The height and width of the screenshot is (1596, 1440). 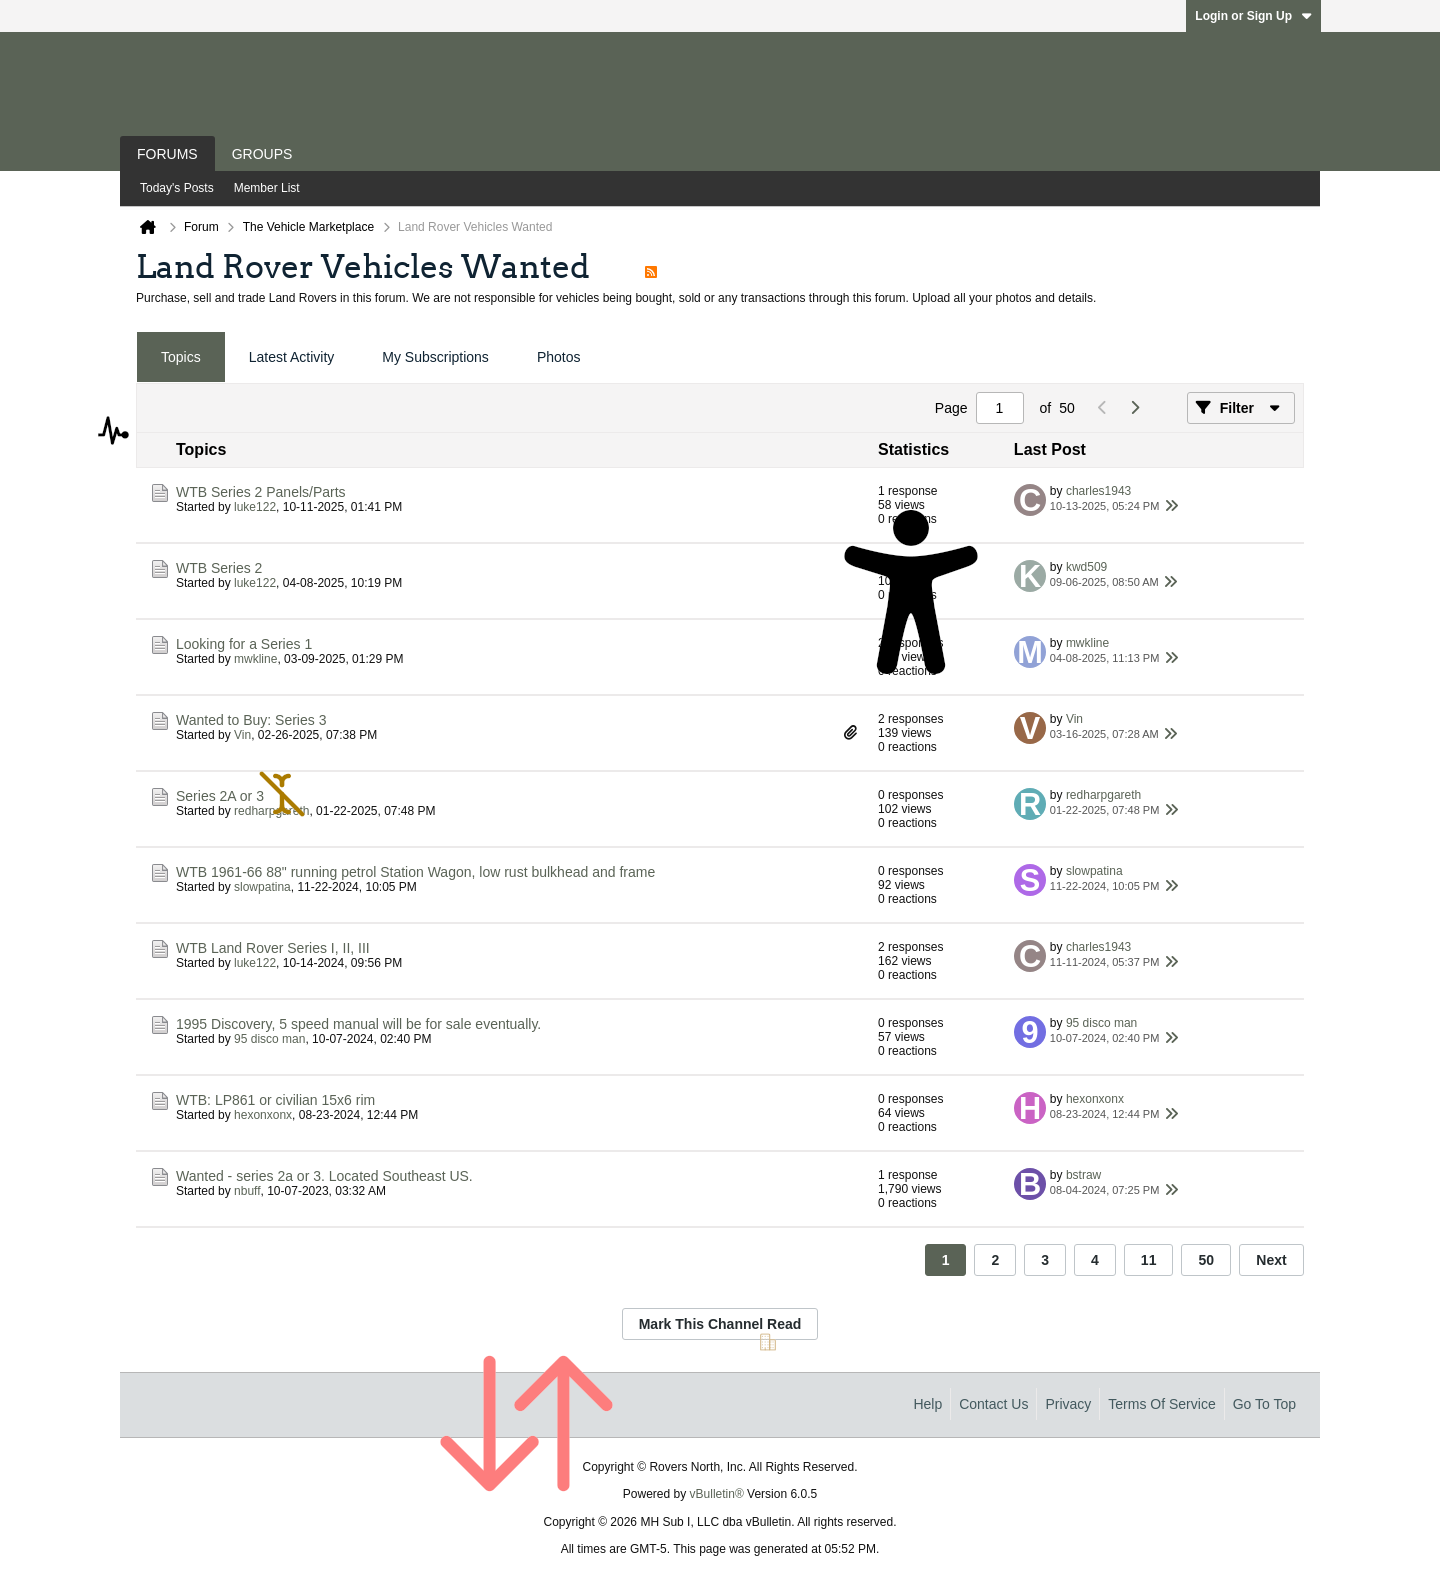 I want to click on view business or company information, so click(x=768, y=1342).